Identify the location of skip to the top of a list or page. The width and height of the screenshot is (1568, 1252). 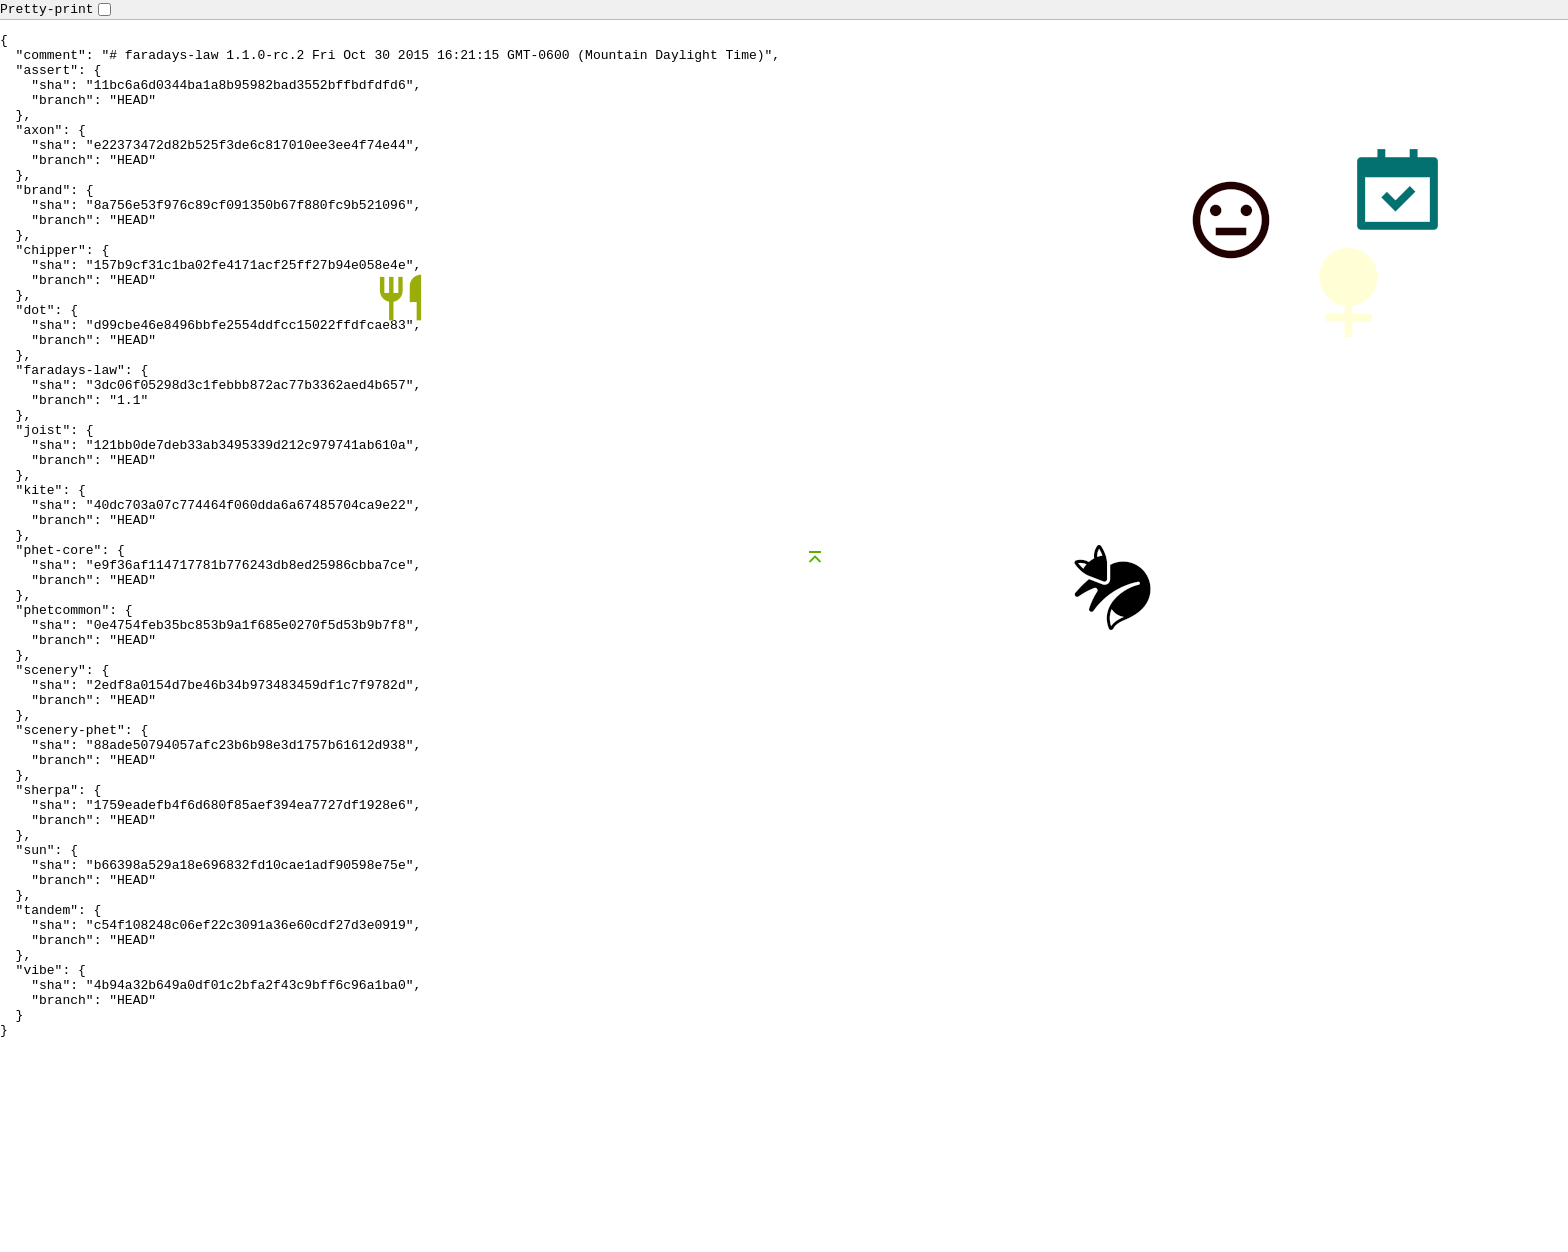
(815, 556).